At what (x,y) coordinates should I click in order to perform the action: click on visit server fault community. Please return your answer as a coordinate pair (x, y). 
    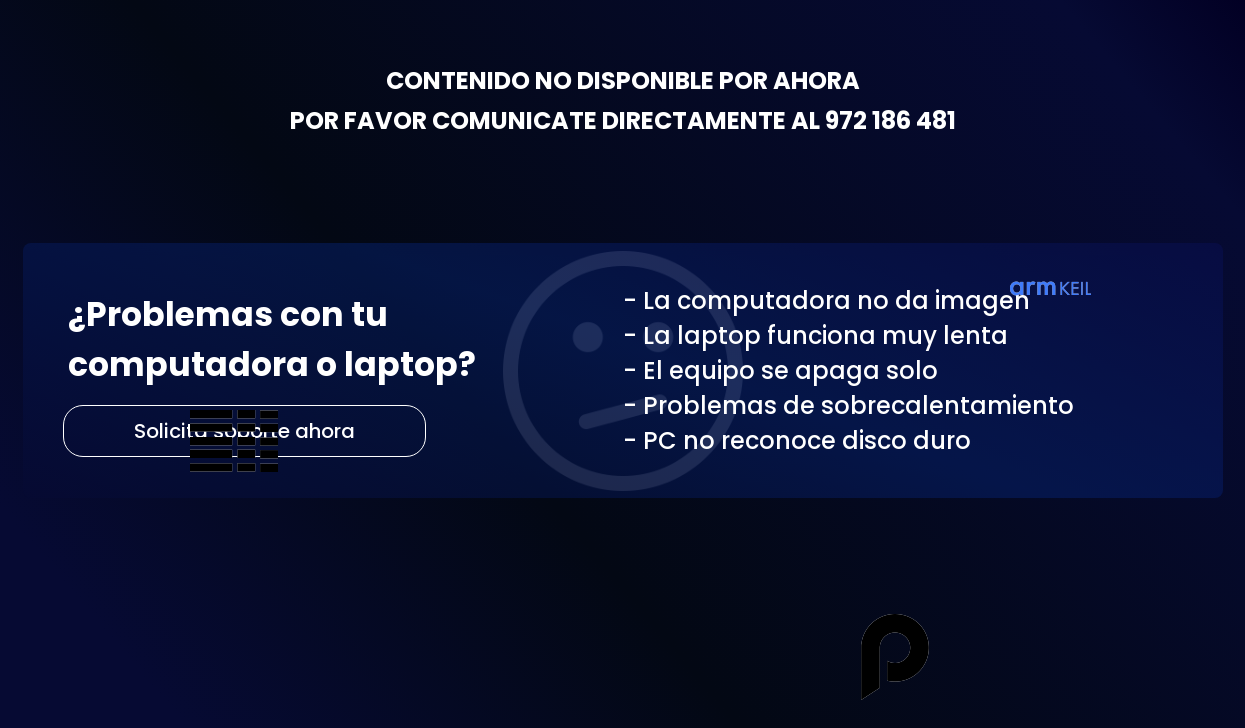
    Looking at the image, I should click on (234, 441).